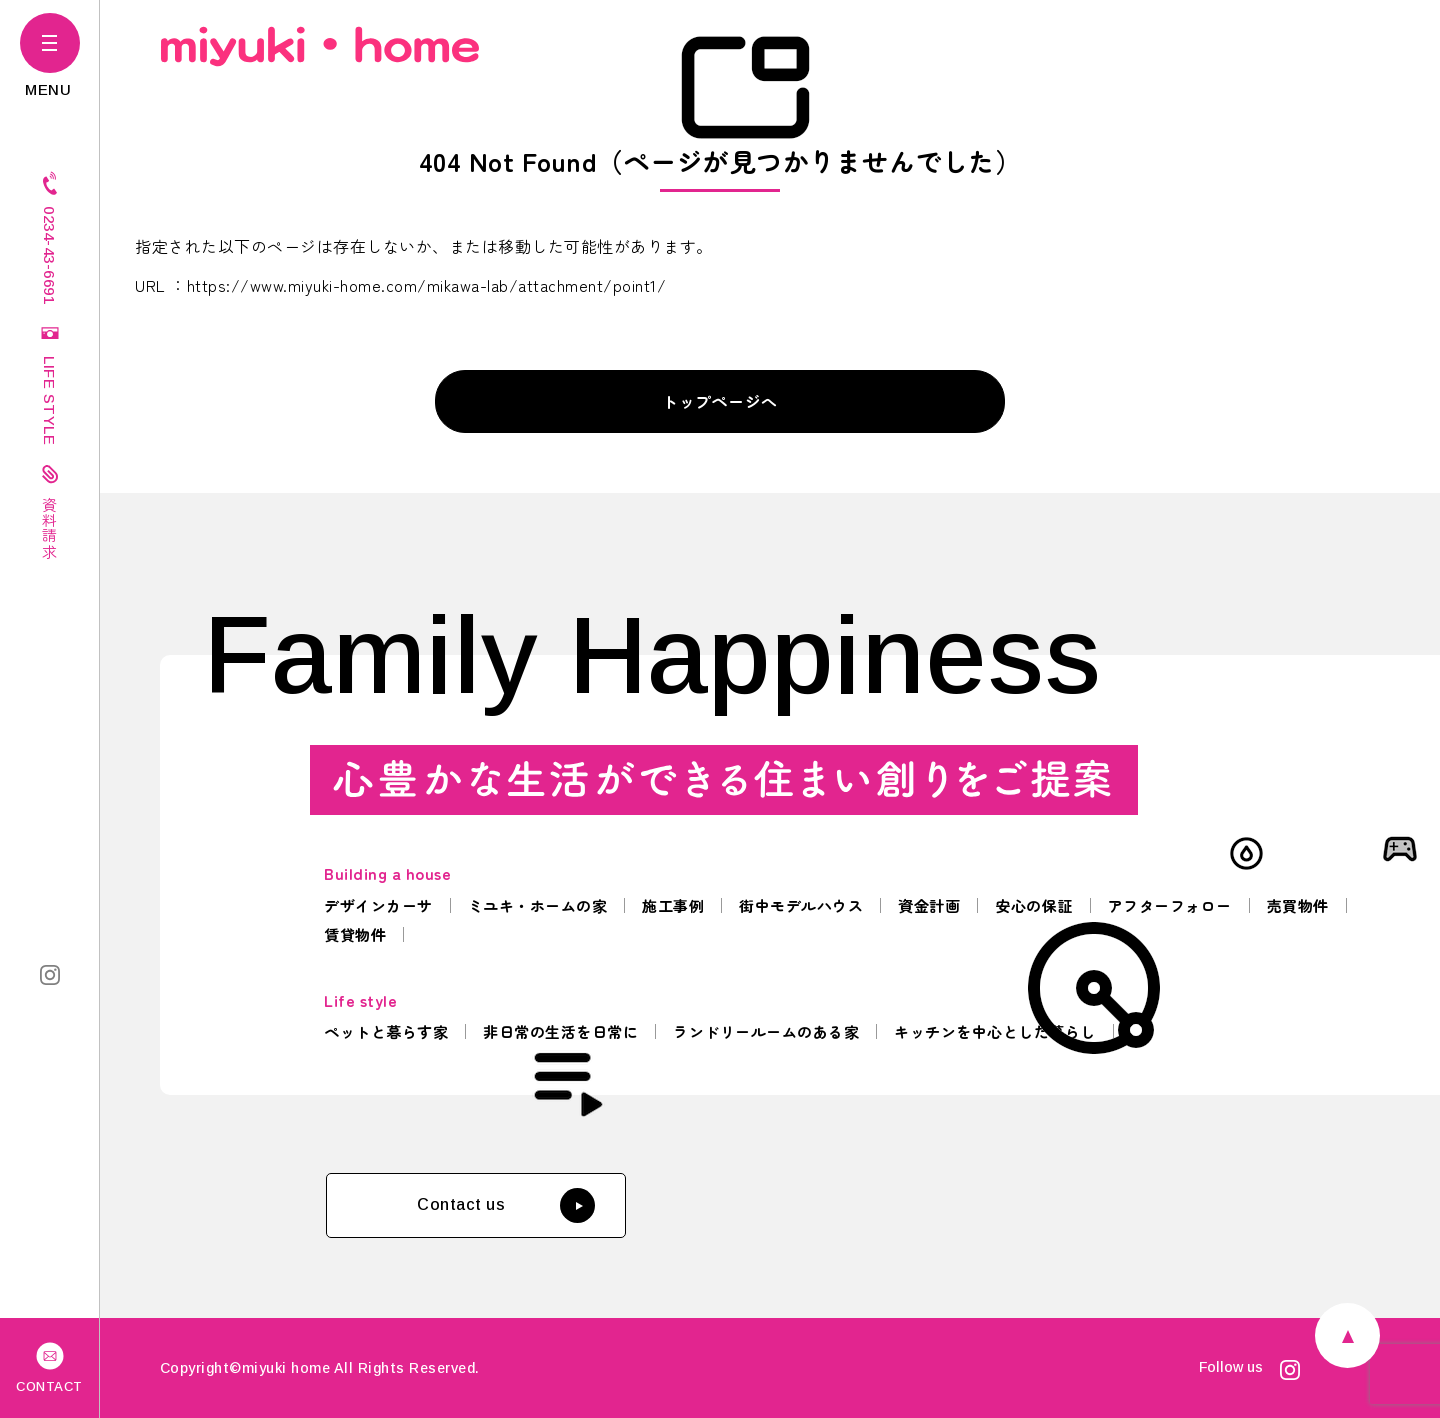 The height and width of the screenshot is (1418, 1440). Describe the element at coordinates (1400, 849) in the screenshot. I see `access gaming or esports features` at that location.